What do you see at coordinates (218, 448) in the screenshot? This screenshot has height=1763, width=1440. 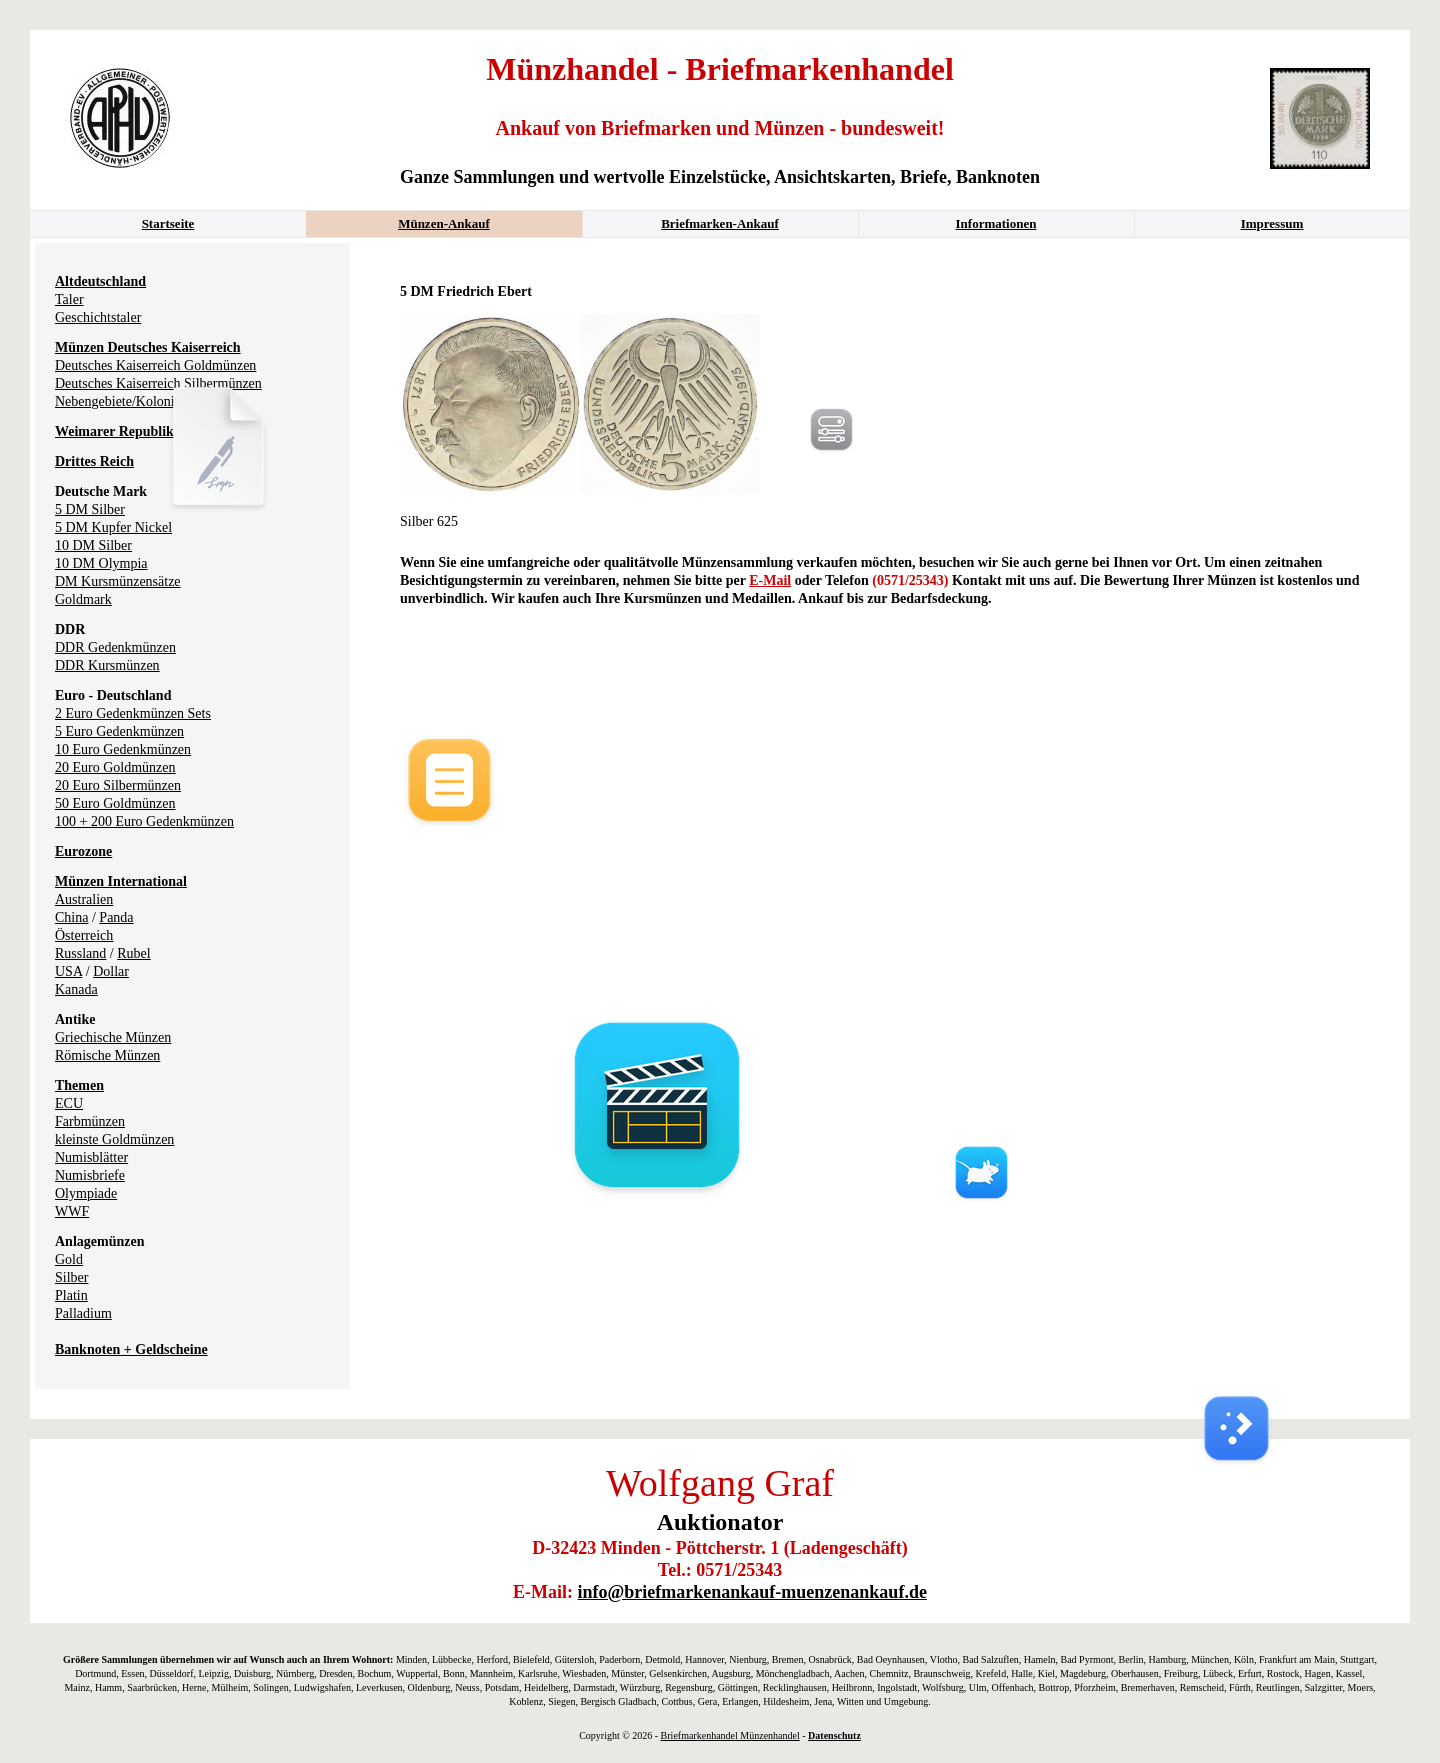 I see `a PGP signature file used to verify authenticity` at bounding box center [218, 448].